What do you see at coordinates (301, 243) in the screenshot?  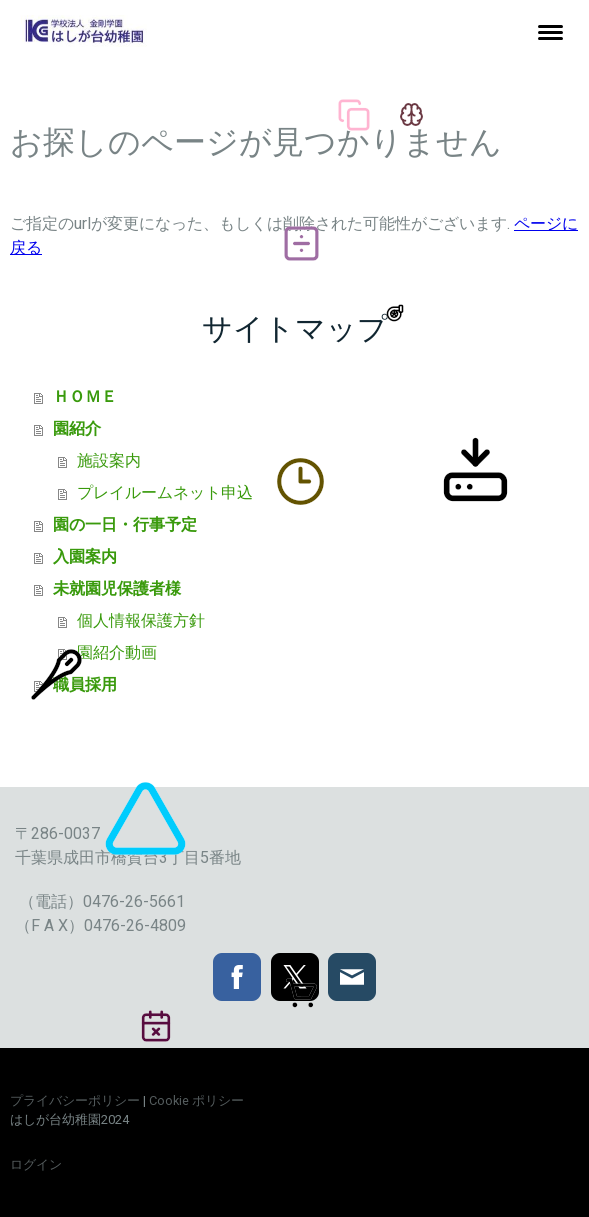 I see `perform a division calculation` at bounding box center [301, 243].